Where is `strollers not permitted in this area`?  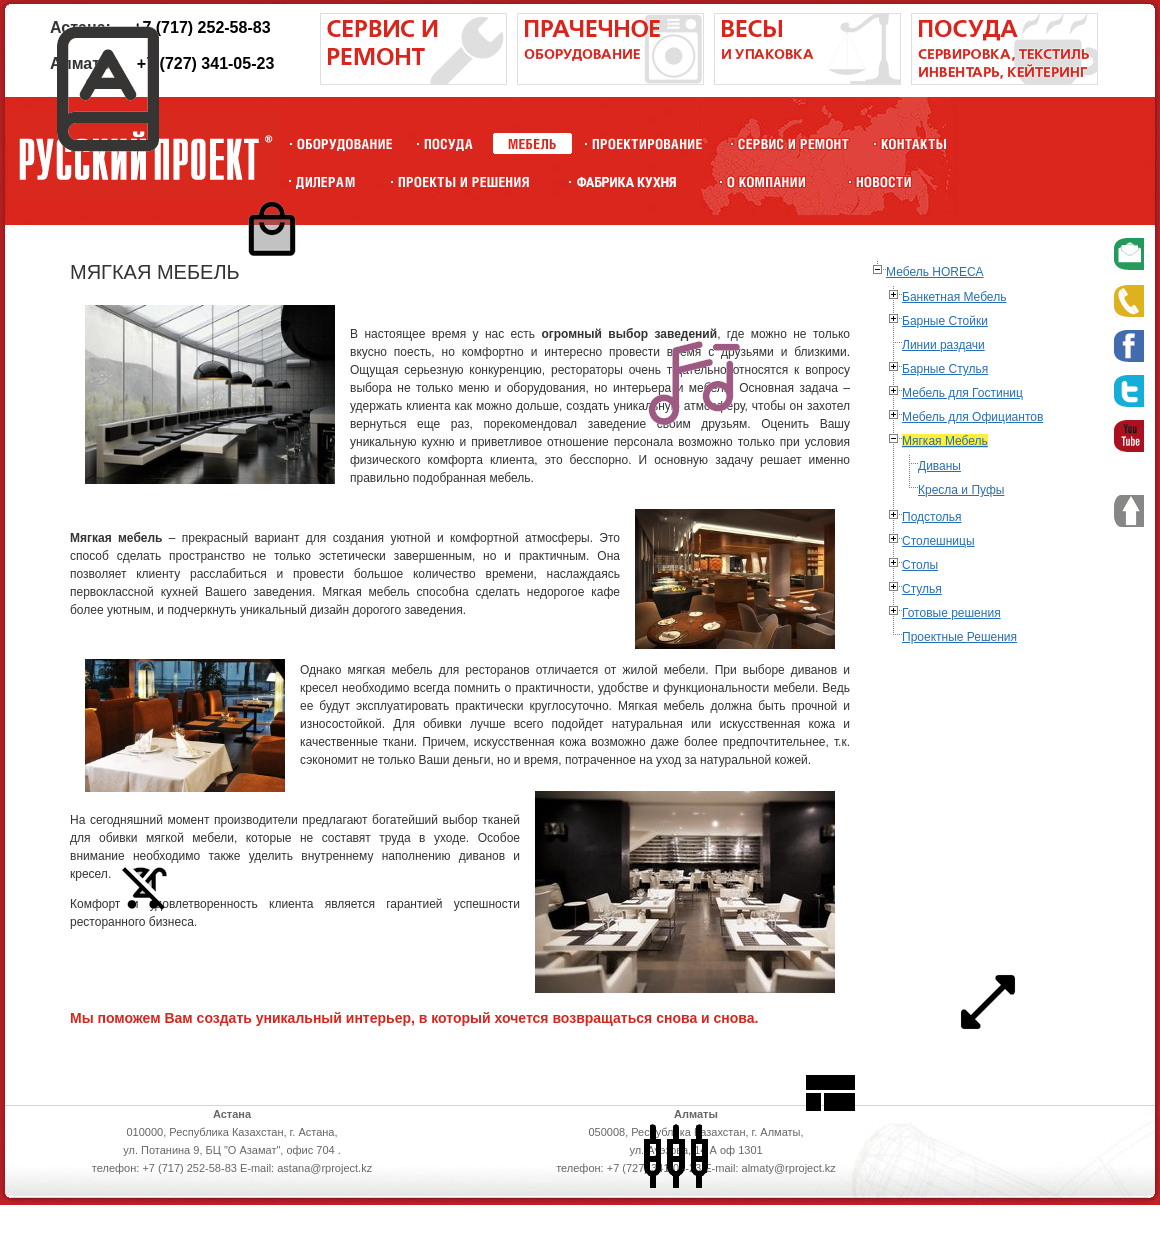
strollers not permitted in this area is located at coordinates (145, 887).